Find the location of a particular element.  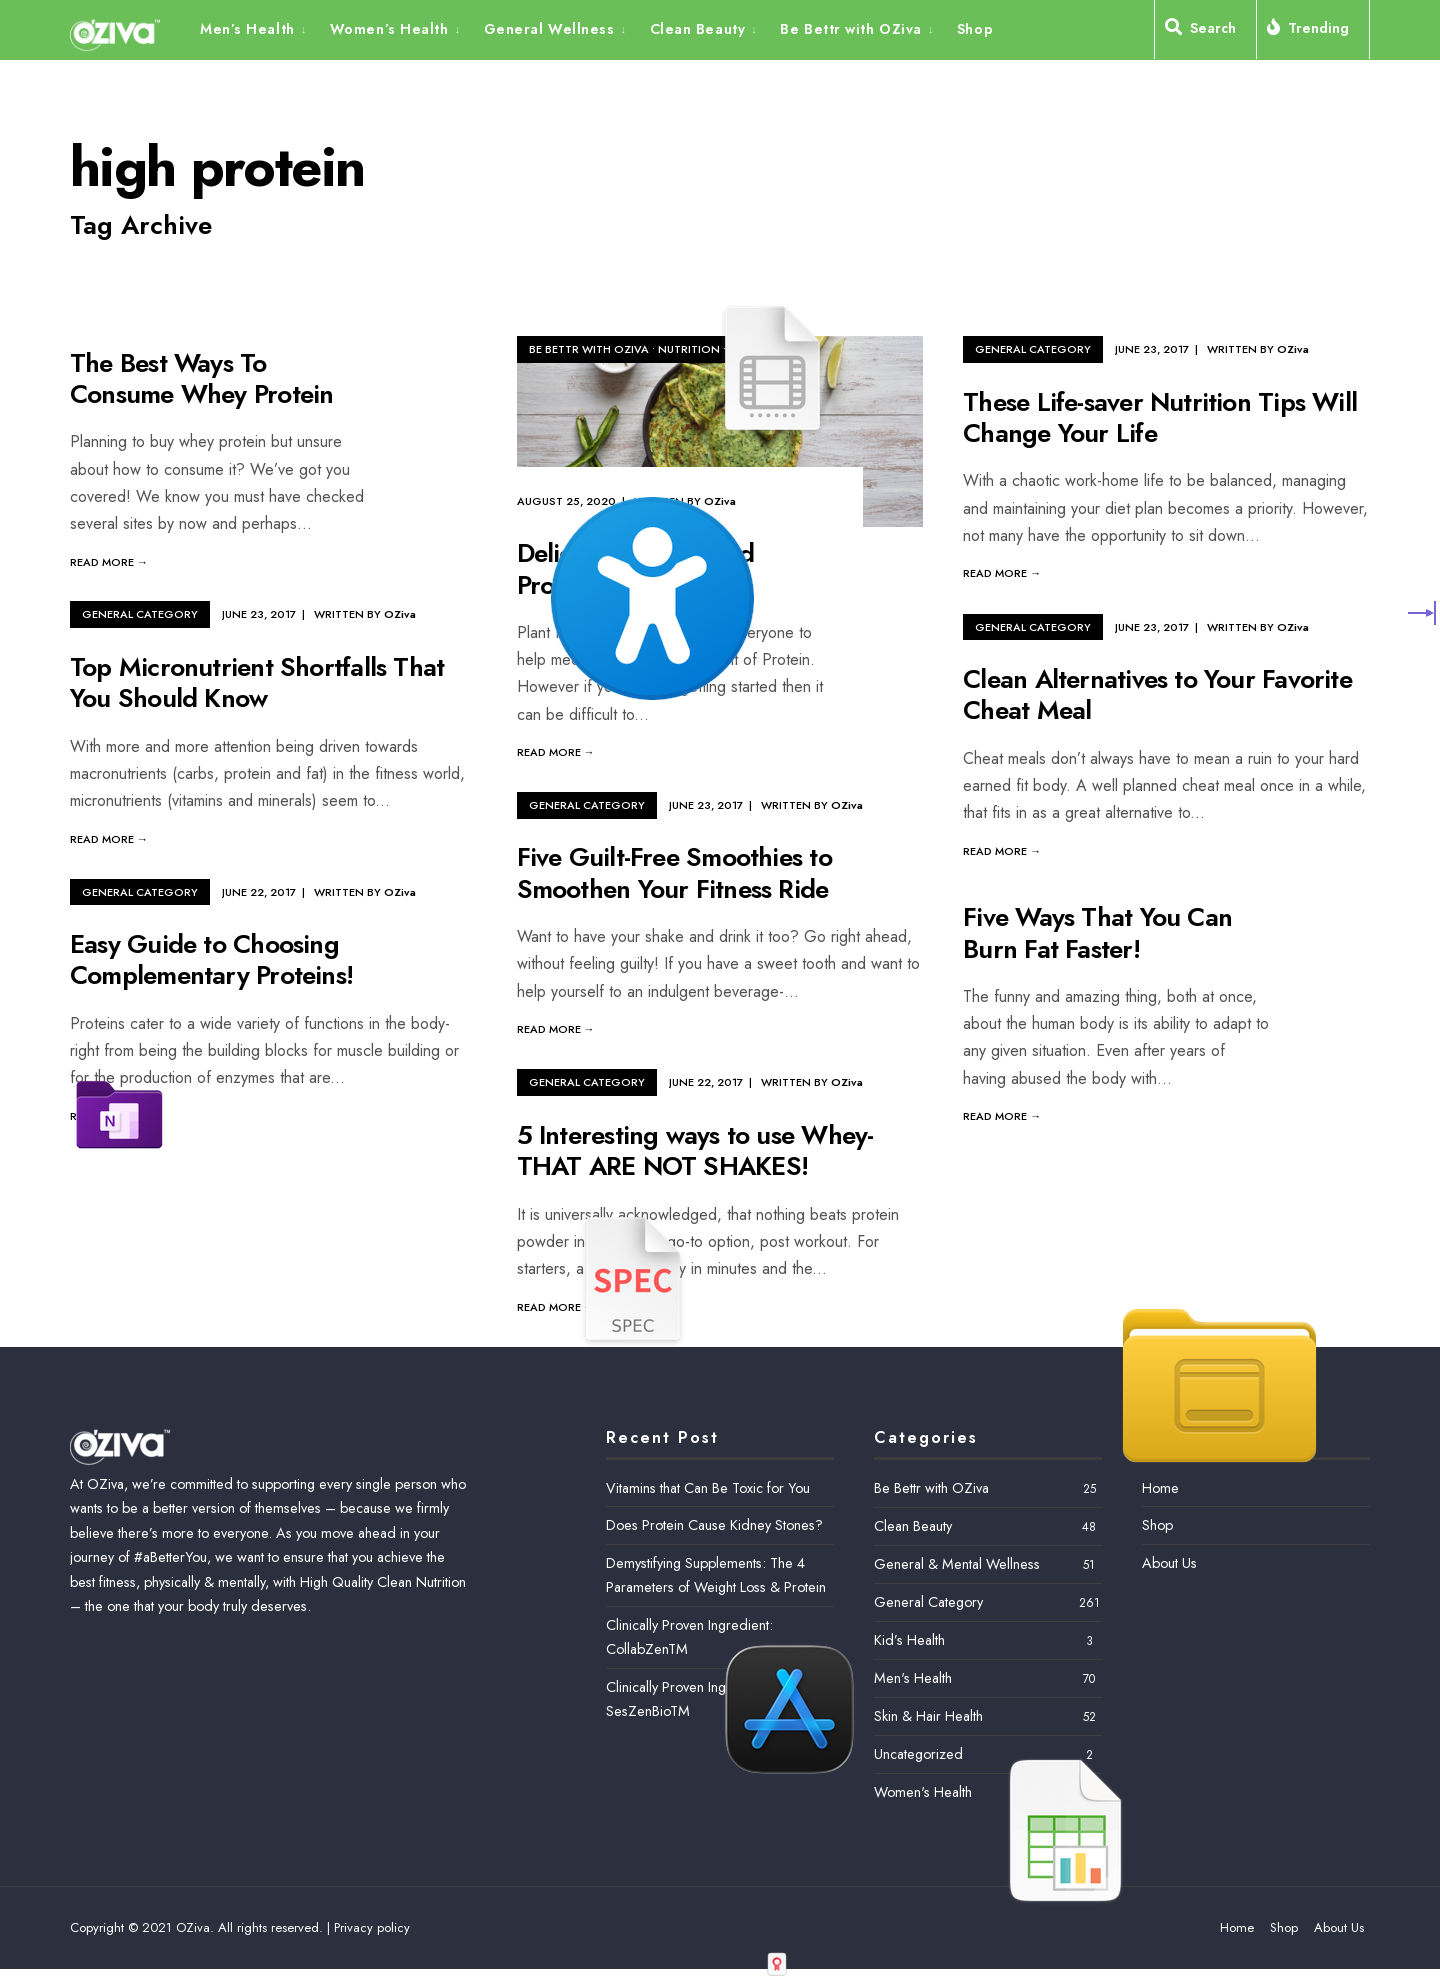

an RPM spec file used for building Linux packages is located at coordinates (633, 1281).